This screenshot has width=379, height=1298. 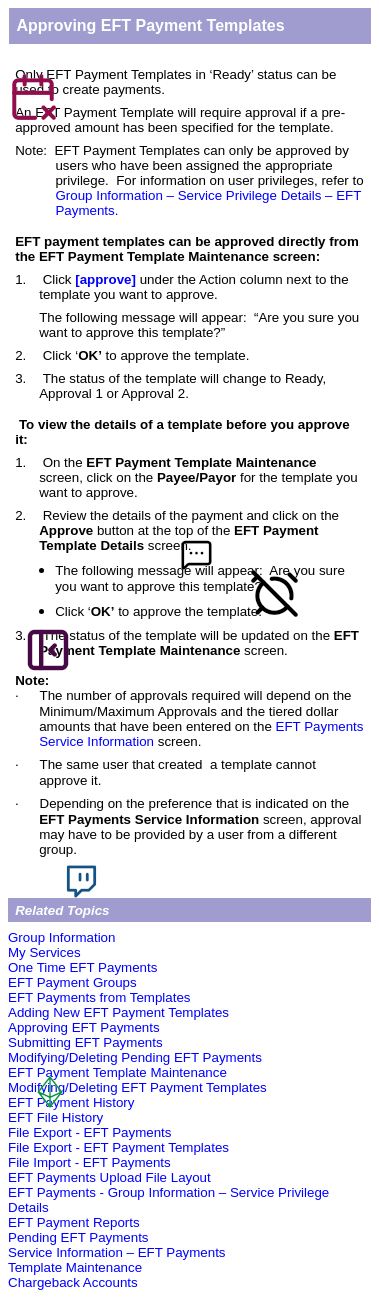 What do you see at coordinates (196, 554) in the screenshot?
I see `view more messages or conversation options` at bounding box center [196, 554].